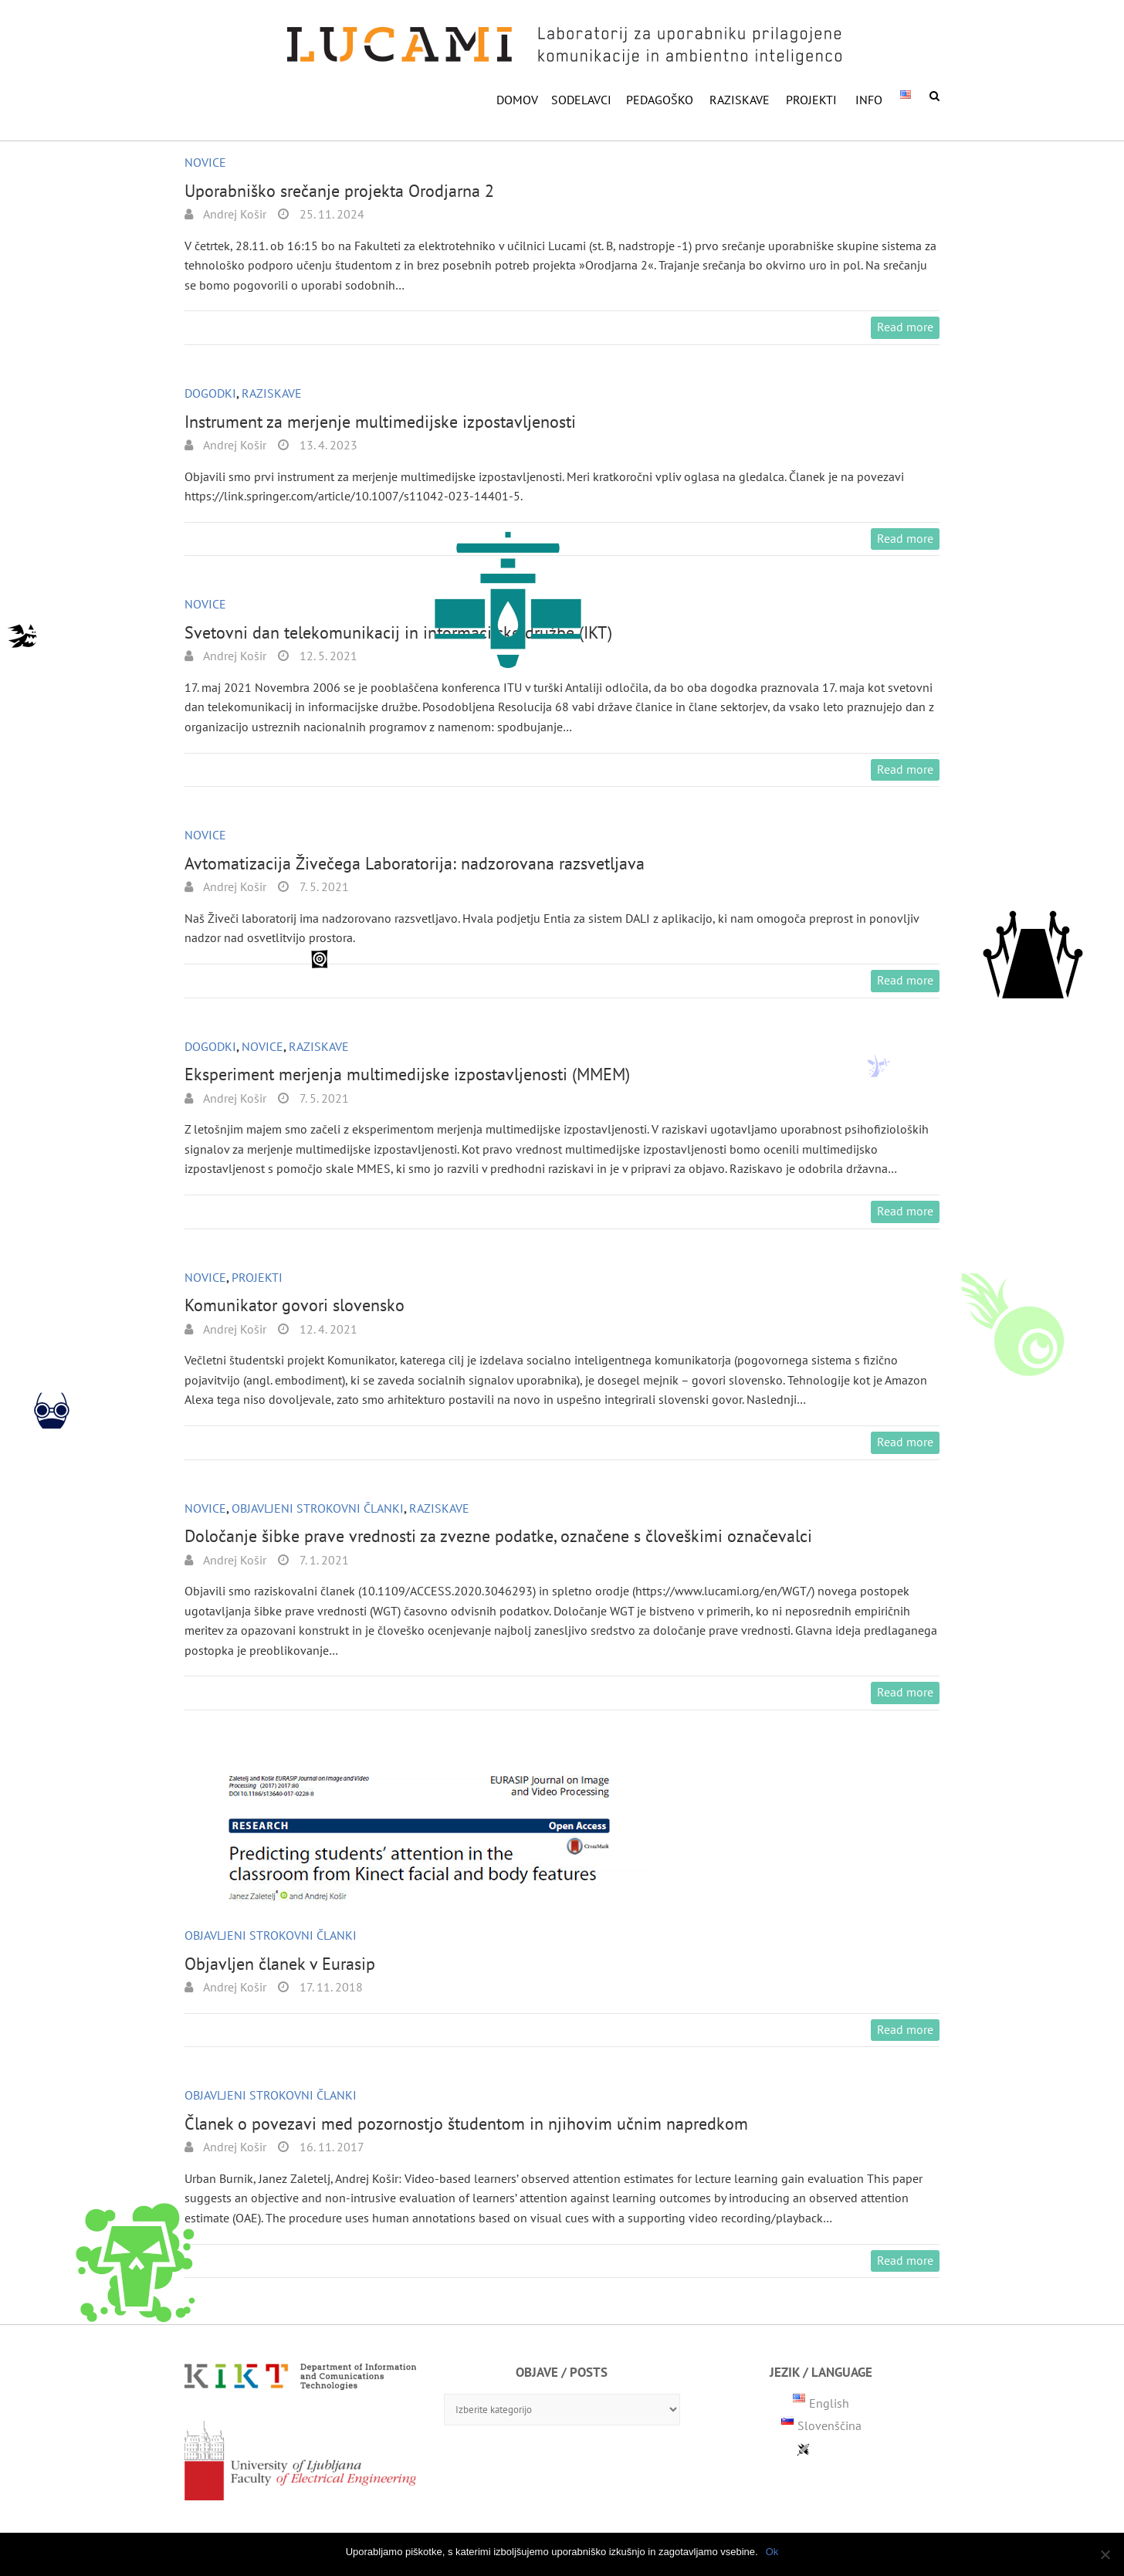  I want to click on view wanted poster or bounty target, so click(320, 959).